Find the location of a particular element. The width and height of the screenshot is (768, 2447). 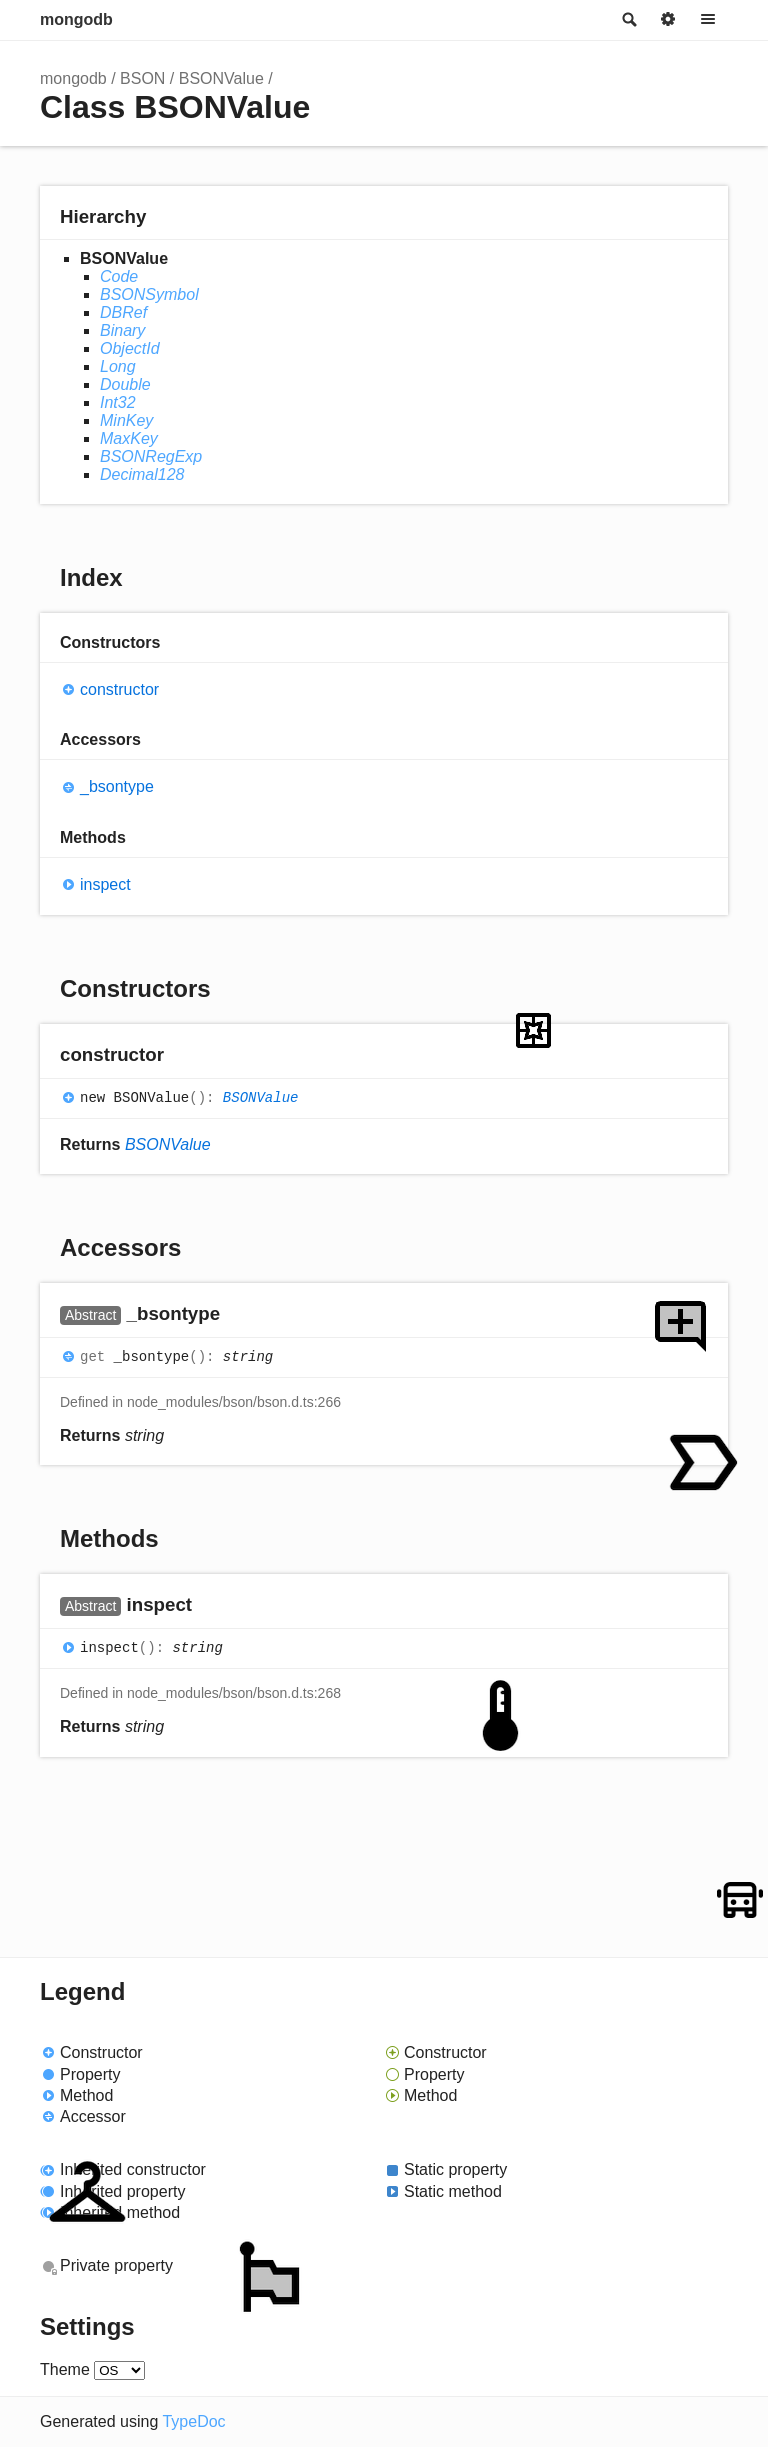

access wardrobe or clothing options is located at coordinates (87, 2191).